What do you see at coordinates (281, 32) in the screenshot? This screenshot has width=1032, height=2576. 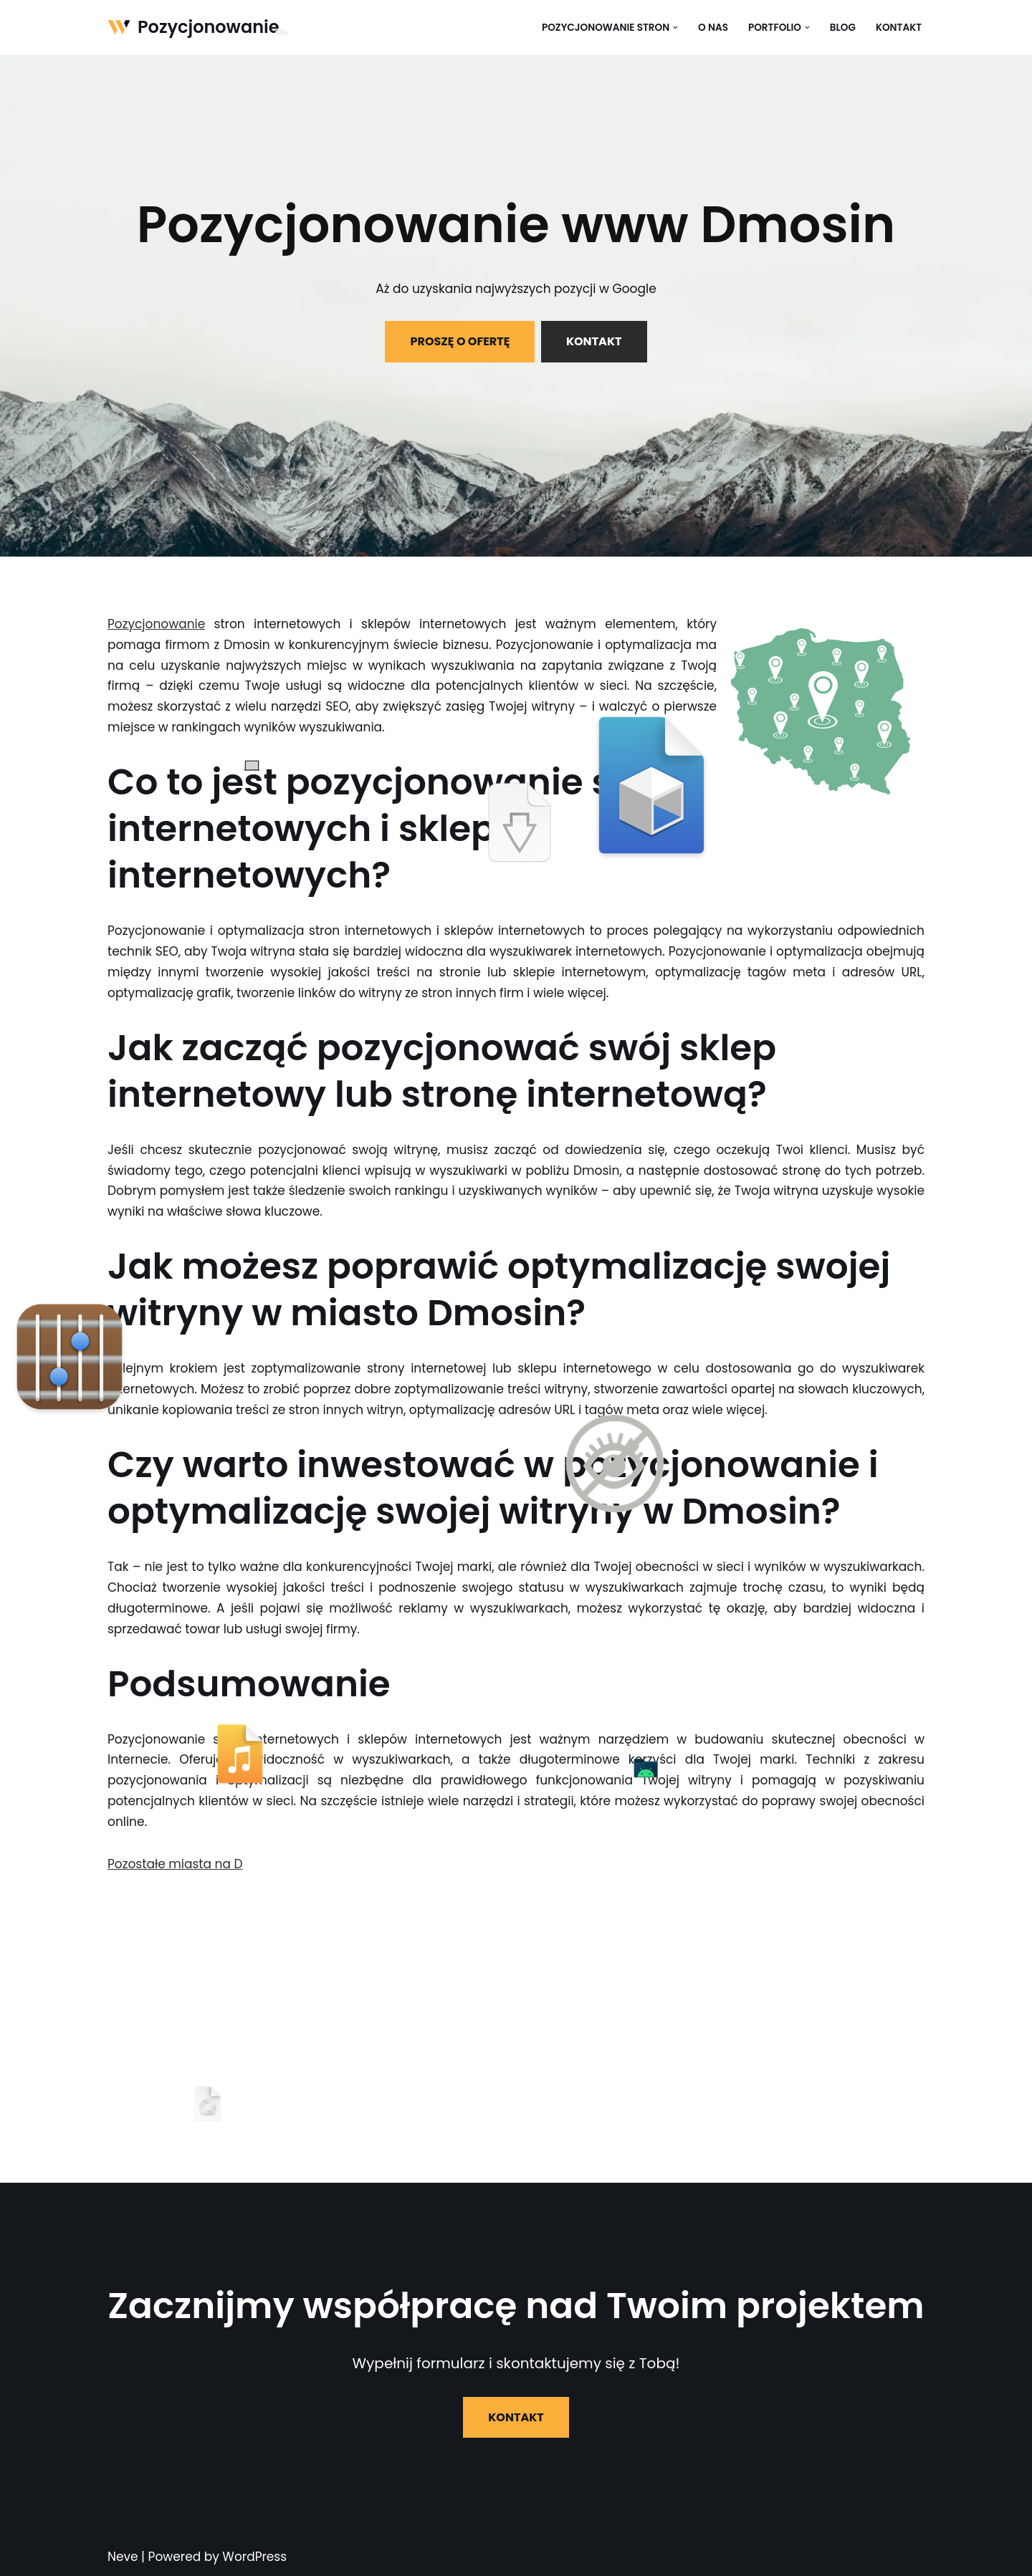 I see `indicates foggy weather conditions` at bounding box center [281, 32].